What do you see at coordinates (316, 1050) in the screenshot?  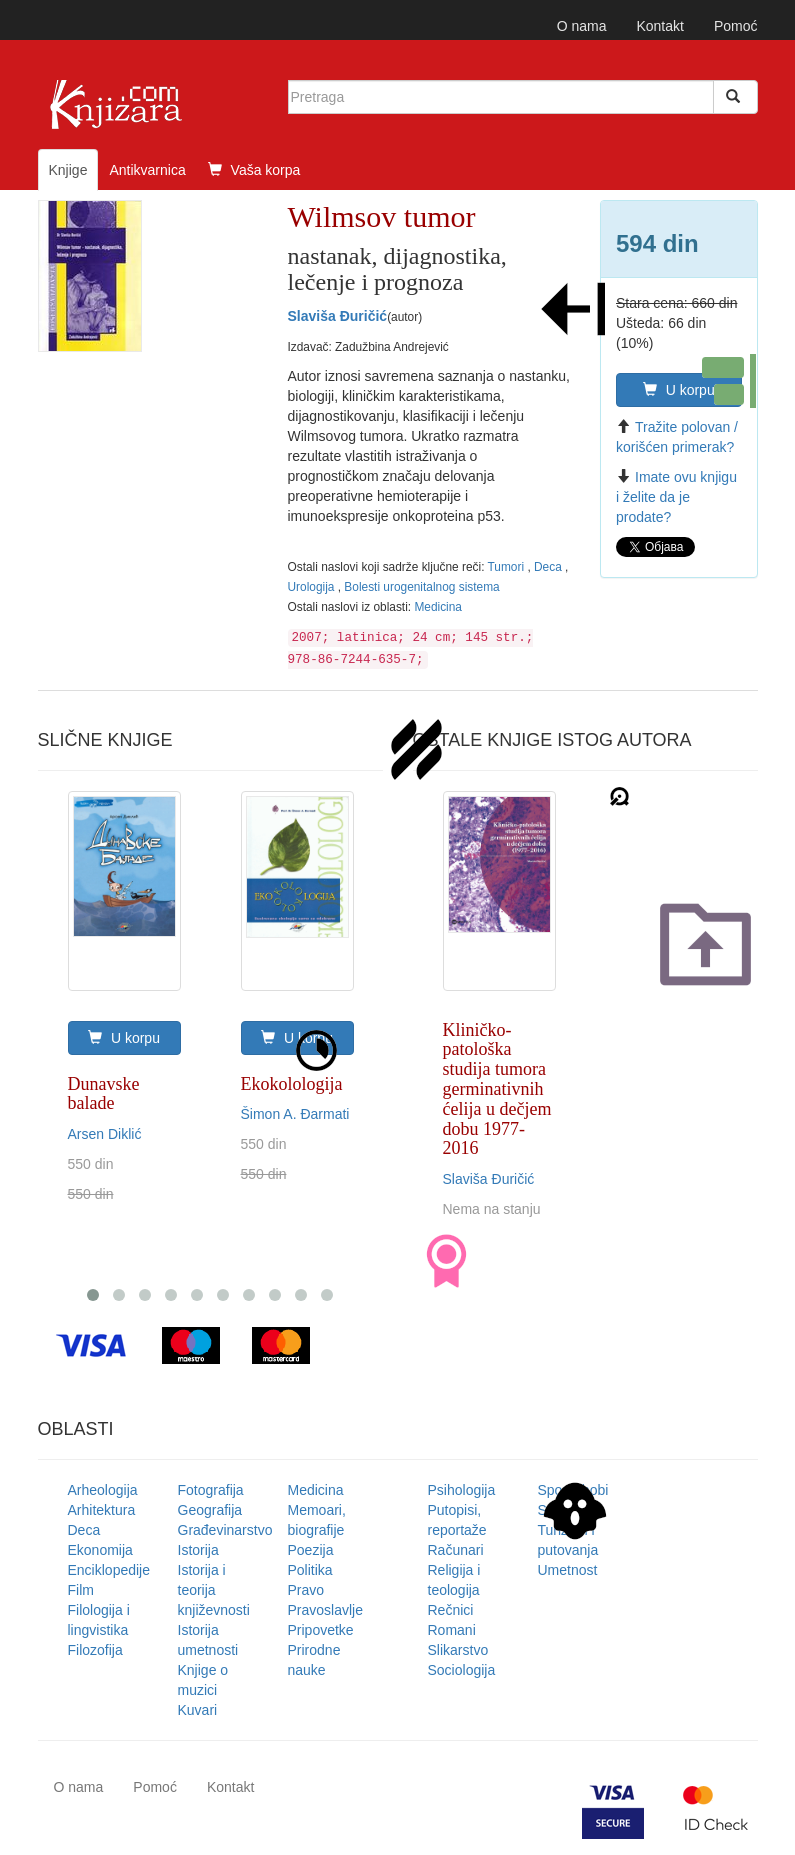 I see `indicates progress at approximately 25% completion` at bounding box center [316, 1050].